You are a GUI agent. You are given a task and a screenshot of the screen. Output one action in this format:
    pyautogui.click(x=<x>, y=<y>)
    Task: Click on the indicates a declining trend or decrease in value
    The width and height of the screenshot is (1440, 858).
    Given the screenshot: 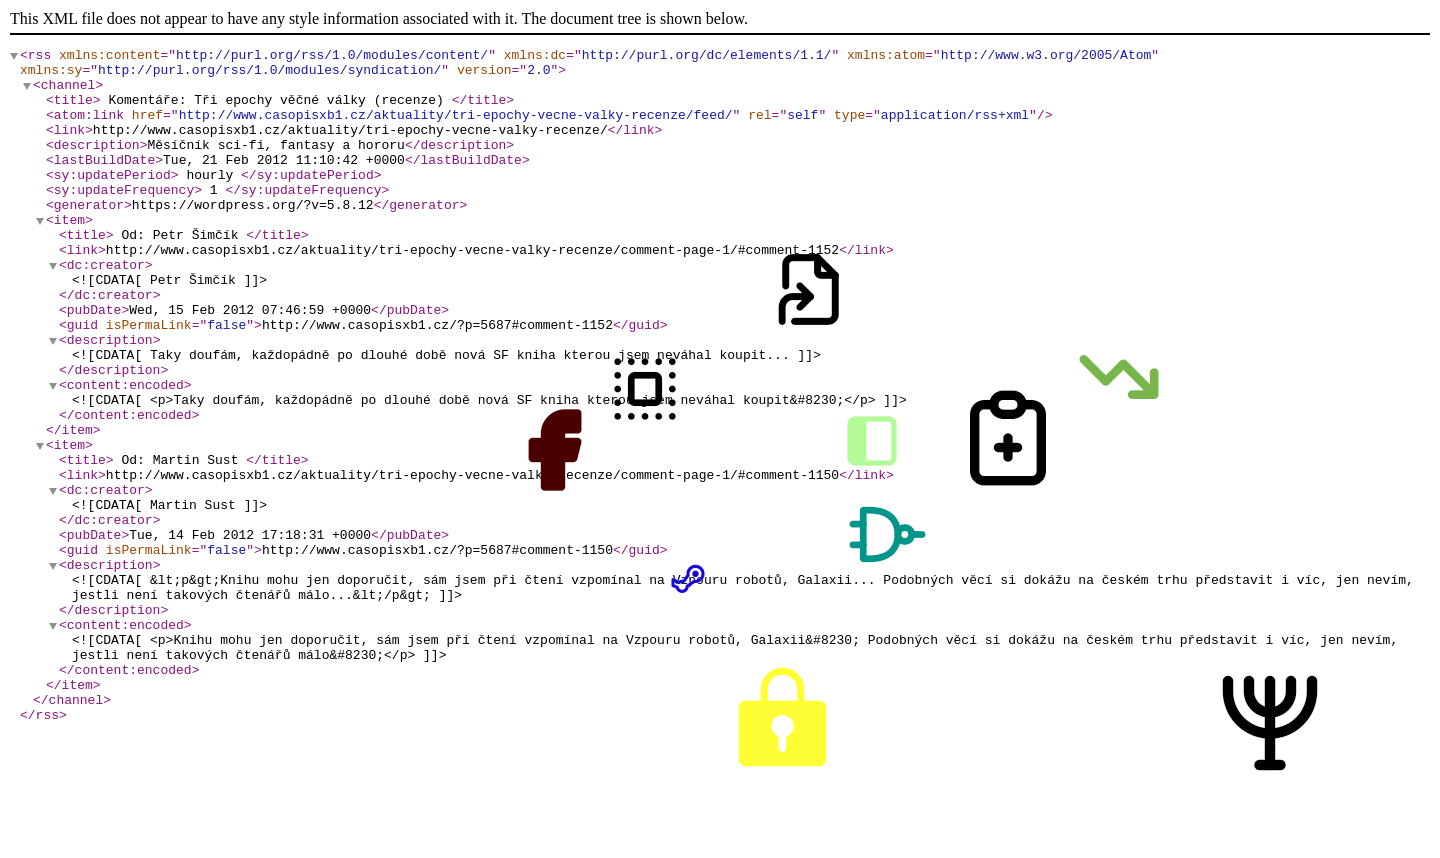 What is the action you would take?
    pyautogui.click(x=1119, y=377)
    